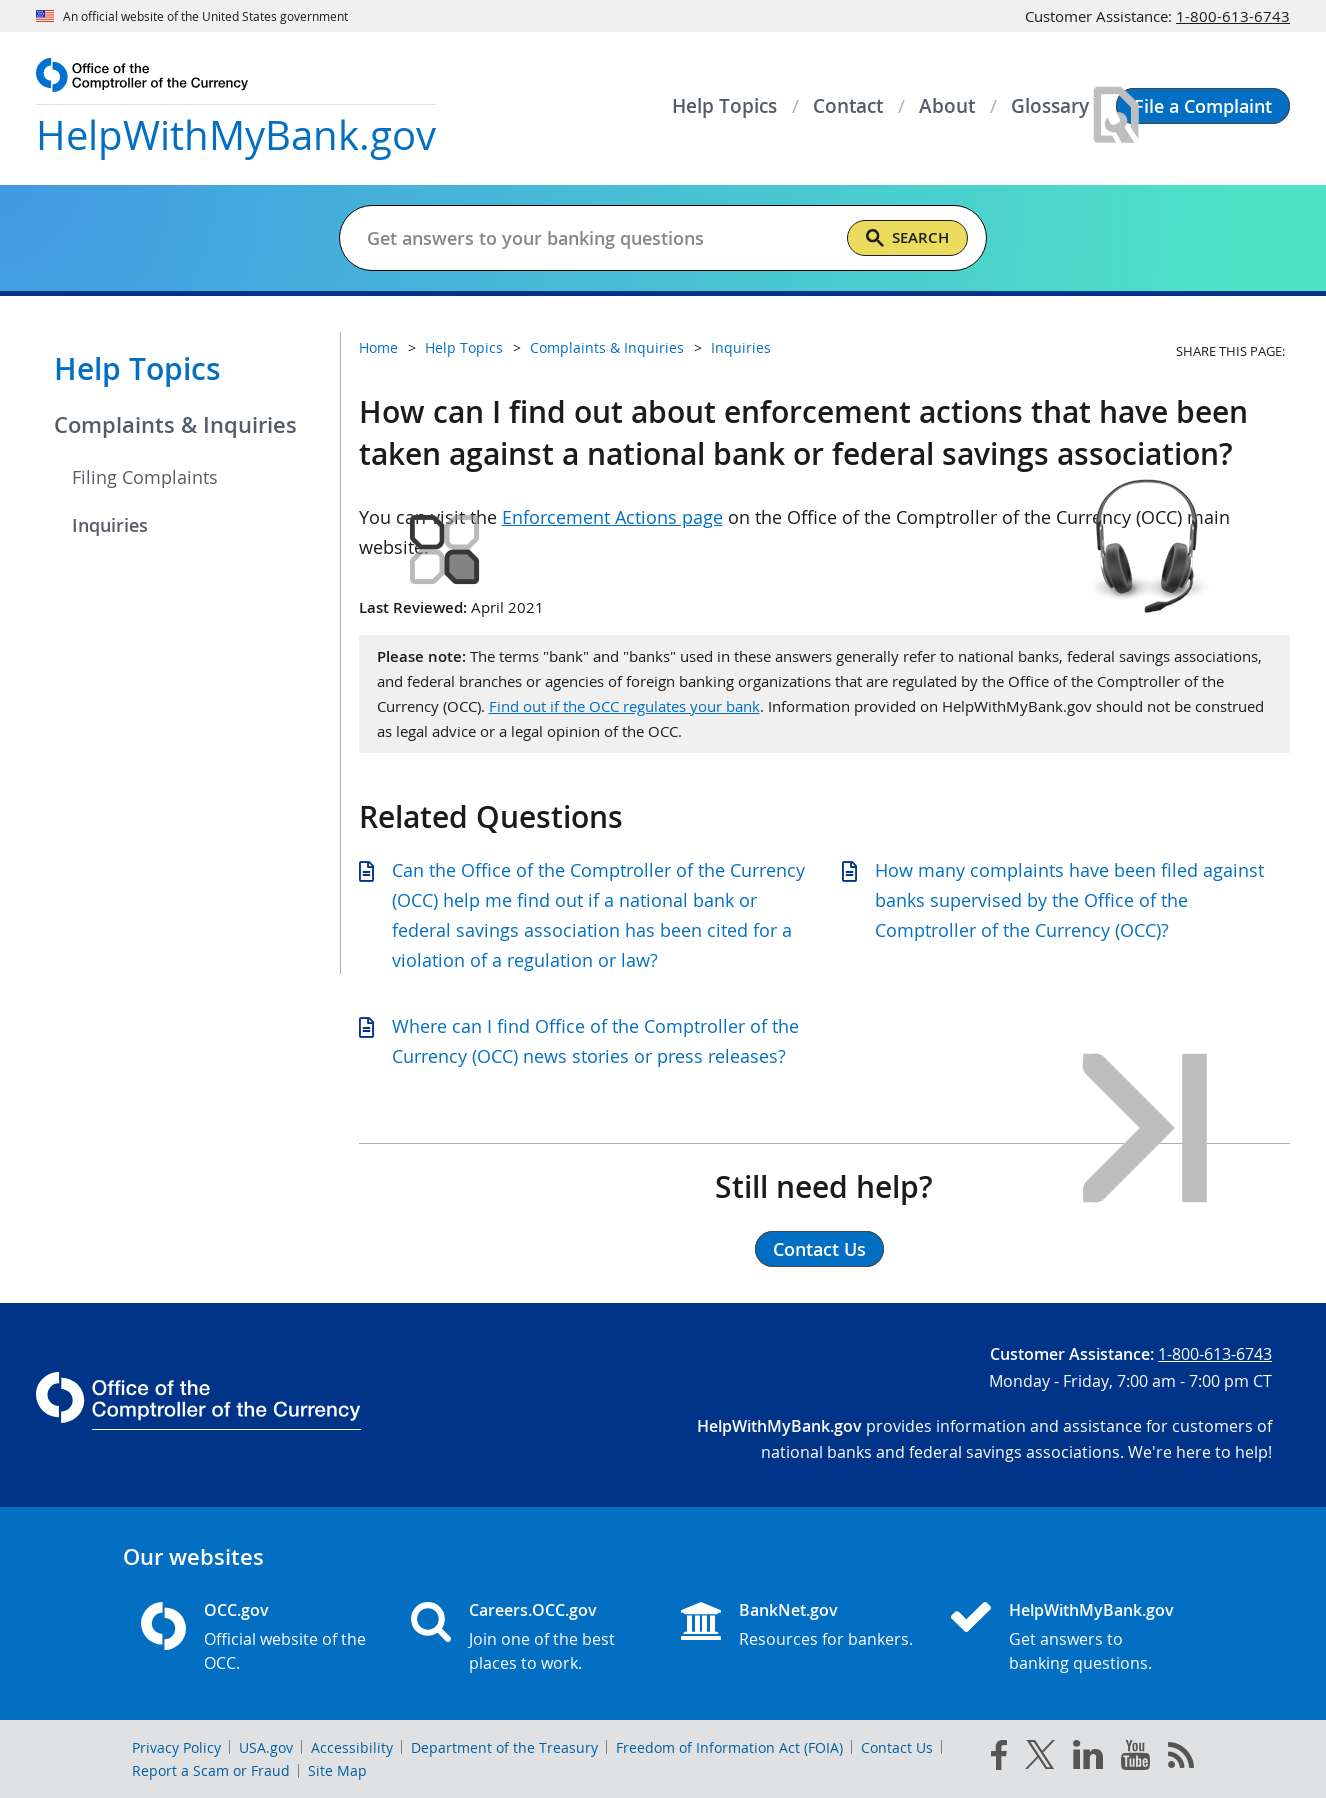  Describe the element at coordinates (1145, 1128) in the screenshot. I see `skip to the last item in a list or playlist` at that location.